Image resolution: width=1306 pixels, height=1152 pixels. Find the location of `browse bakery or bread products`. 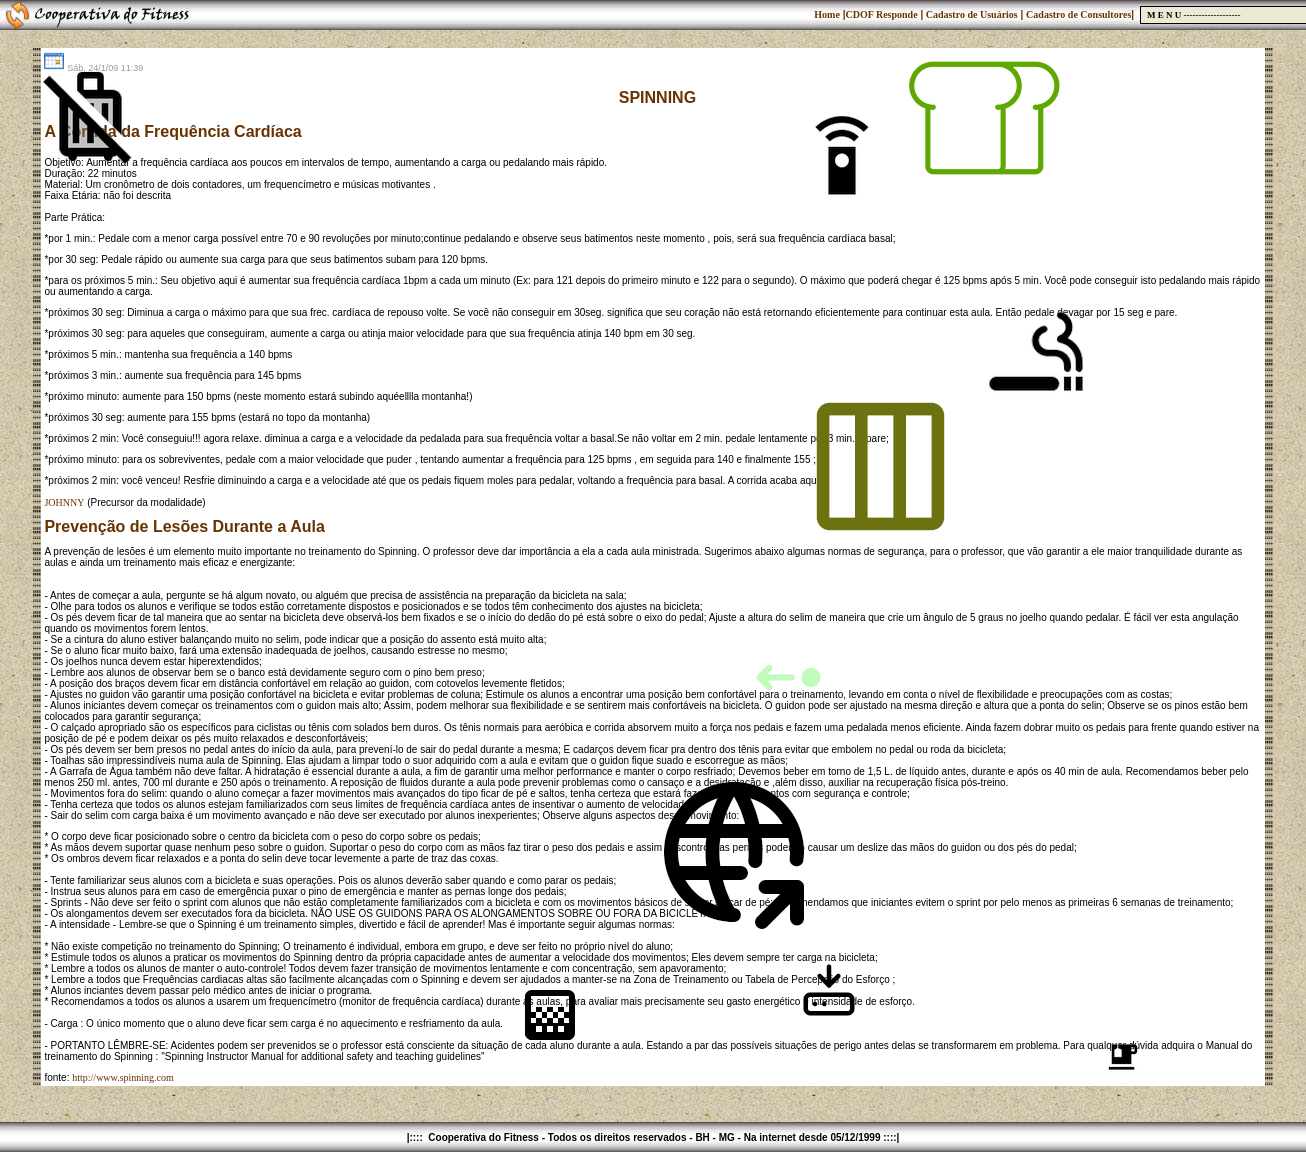

browse bakery or bread products is located at coordinates (987, 118).